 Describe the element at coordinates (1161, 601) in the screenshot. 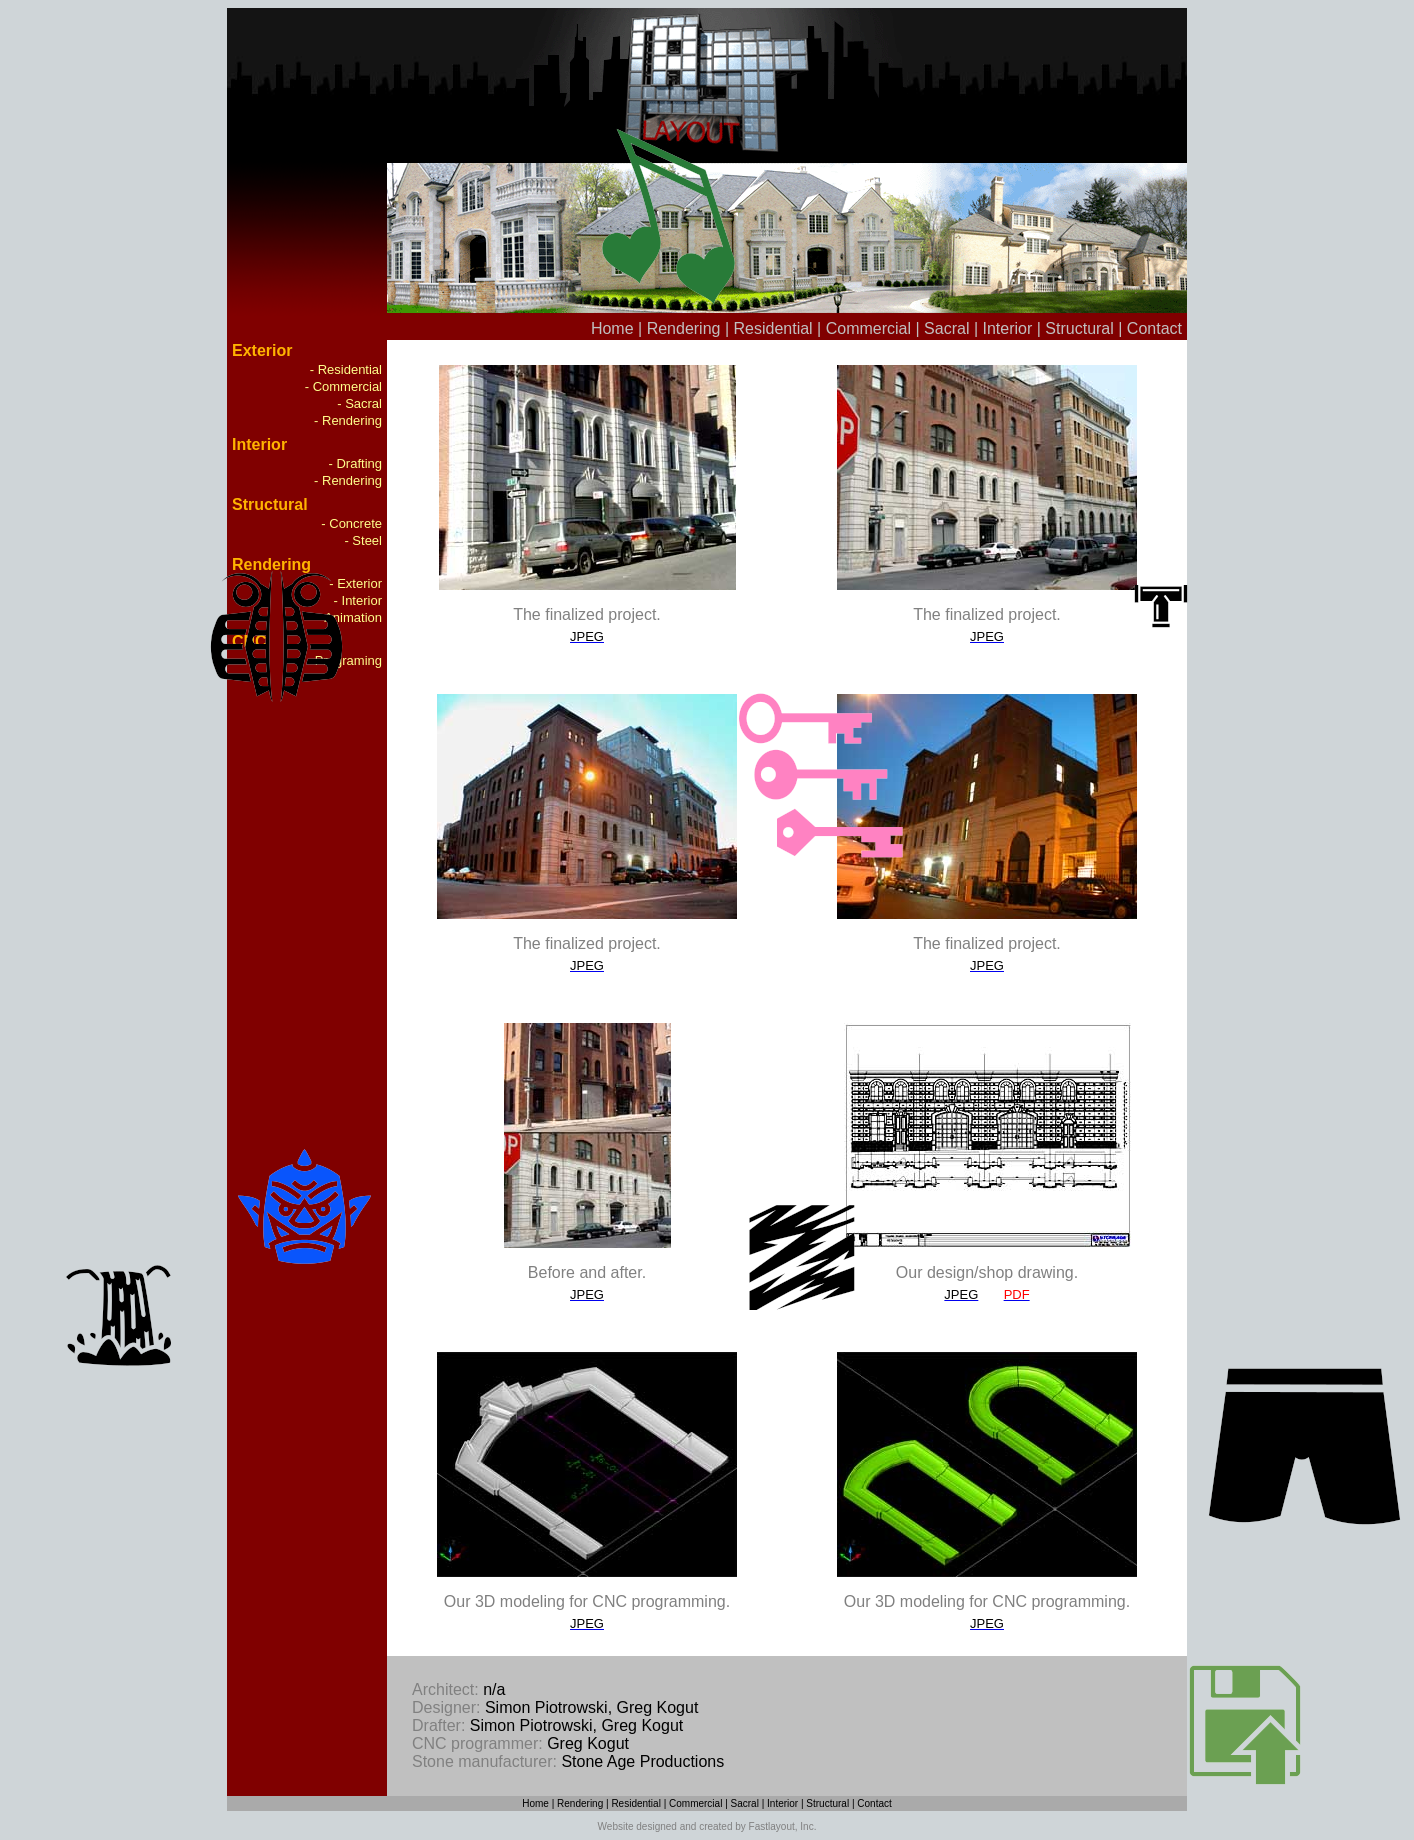

I see `indicates a pipe junction or plumbing connection point` at that location.